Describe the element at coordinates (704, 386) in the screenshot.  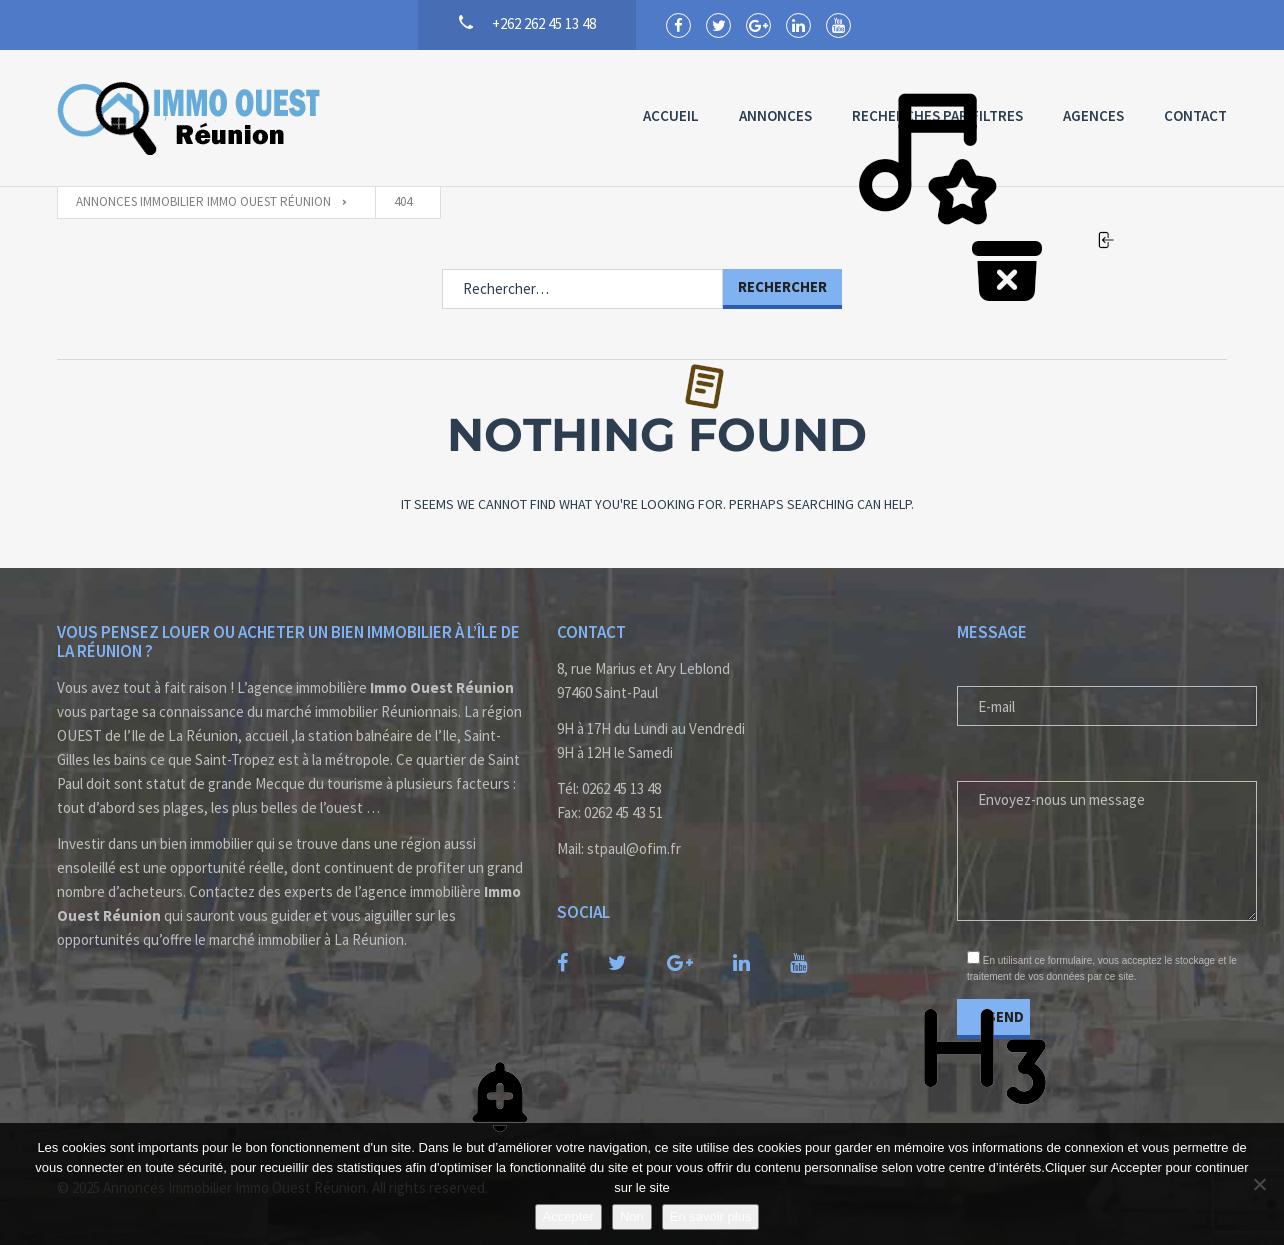
I see `view your resume or CV` at that location.